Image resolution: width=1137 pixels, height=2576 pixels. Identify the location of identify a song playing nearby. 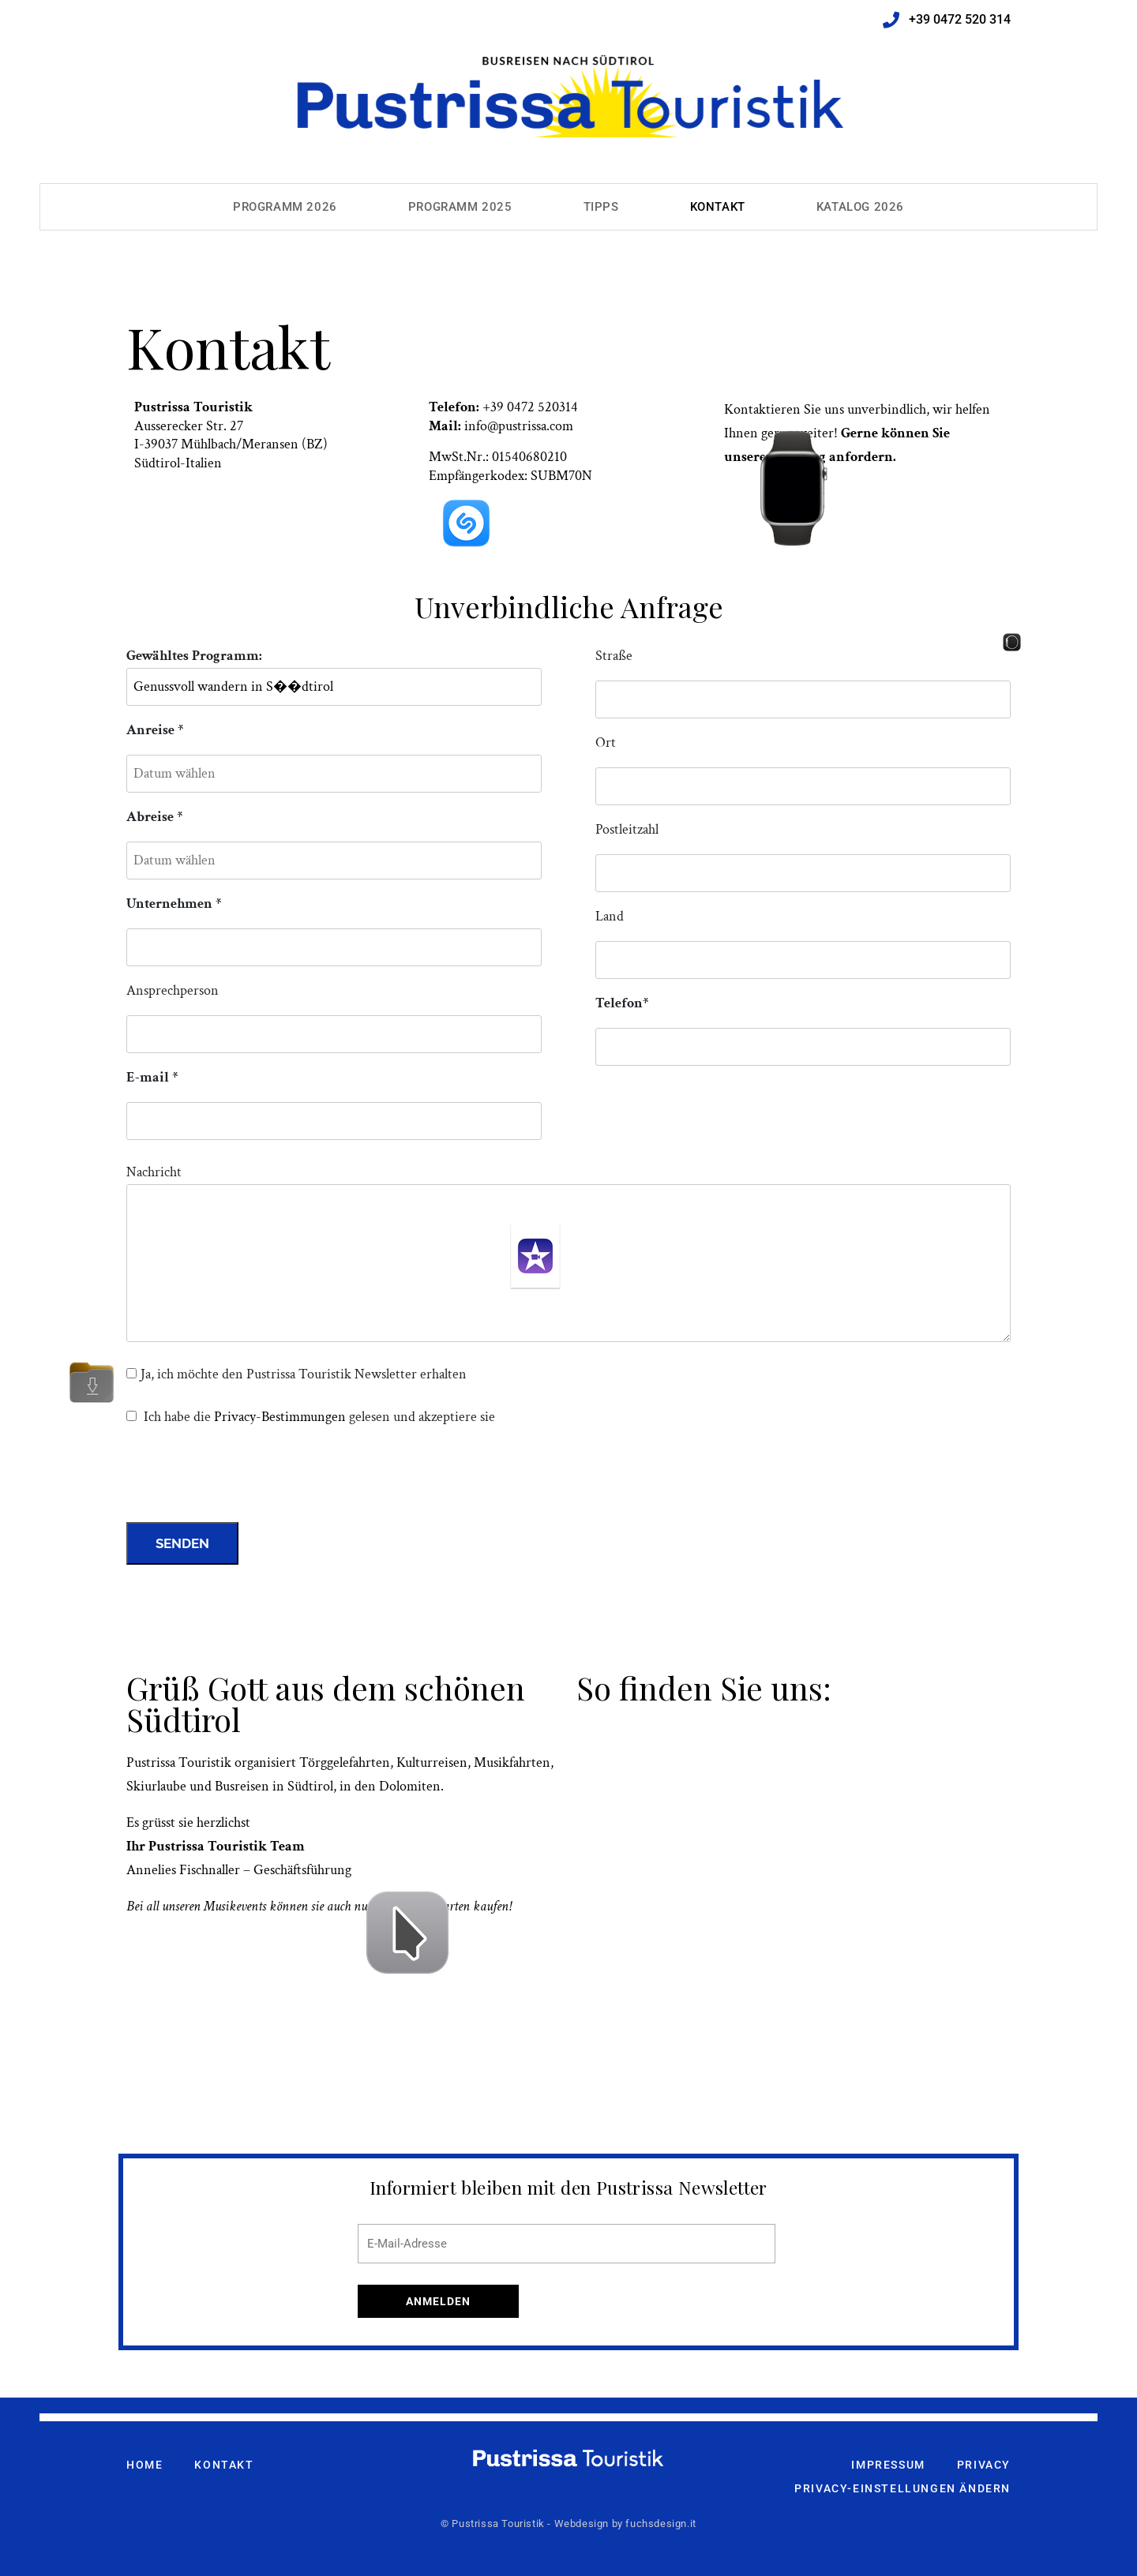
(466, 523).